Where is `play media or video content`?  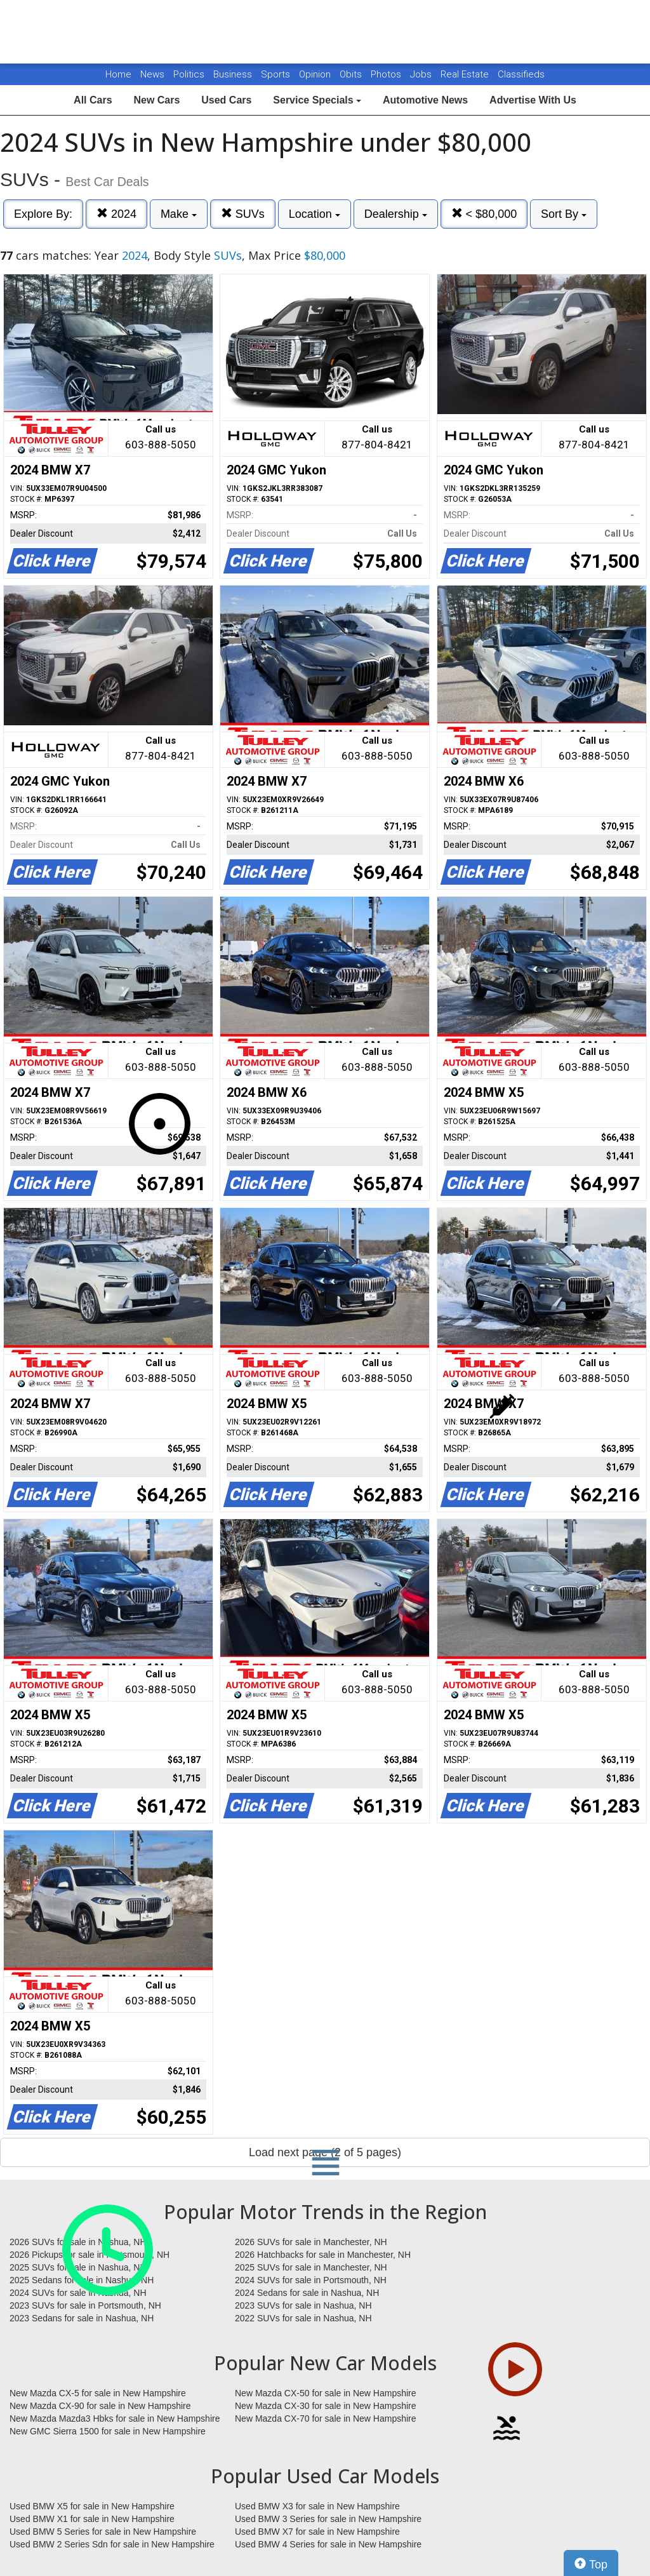 play media or video content is located at coordinates (515, 2369).